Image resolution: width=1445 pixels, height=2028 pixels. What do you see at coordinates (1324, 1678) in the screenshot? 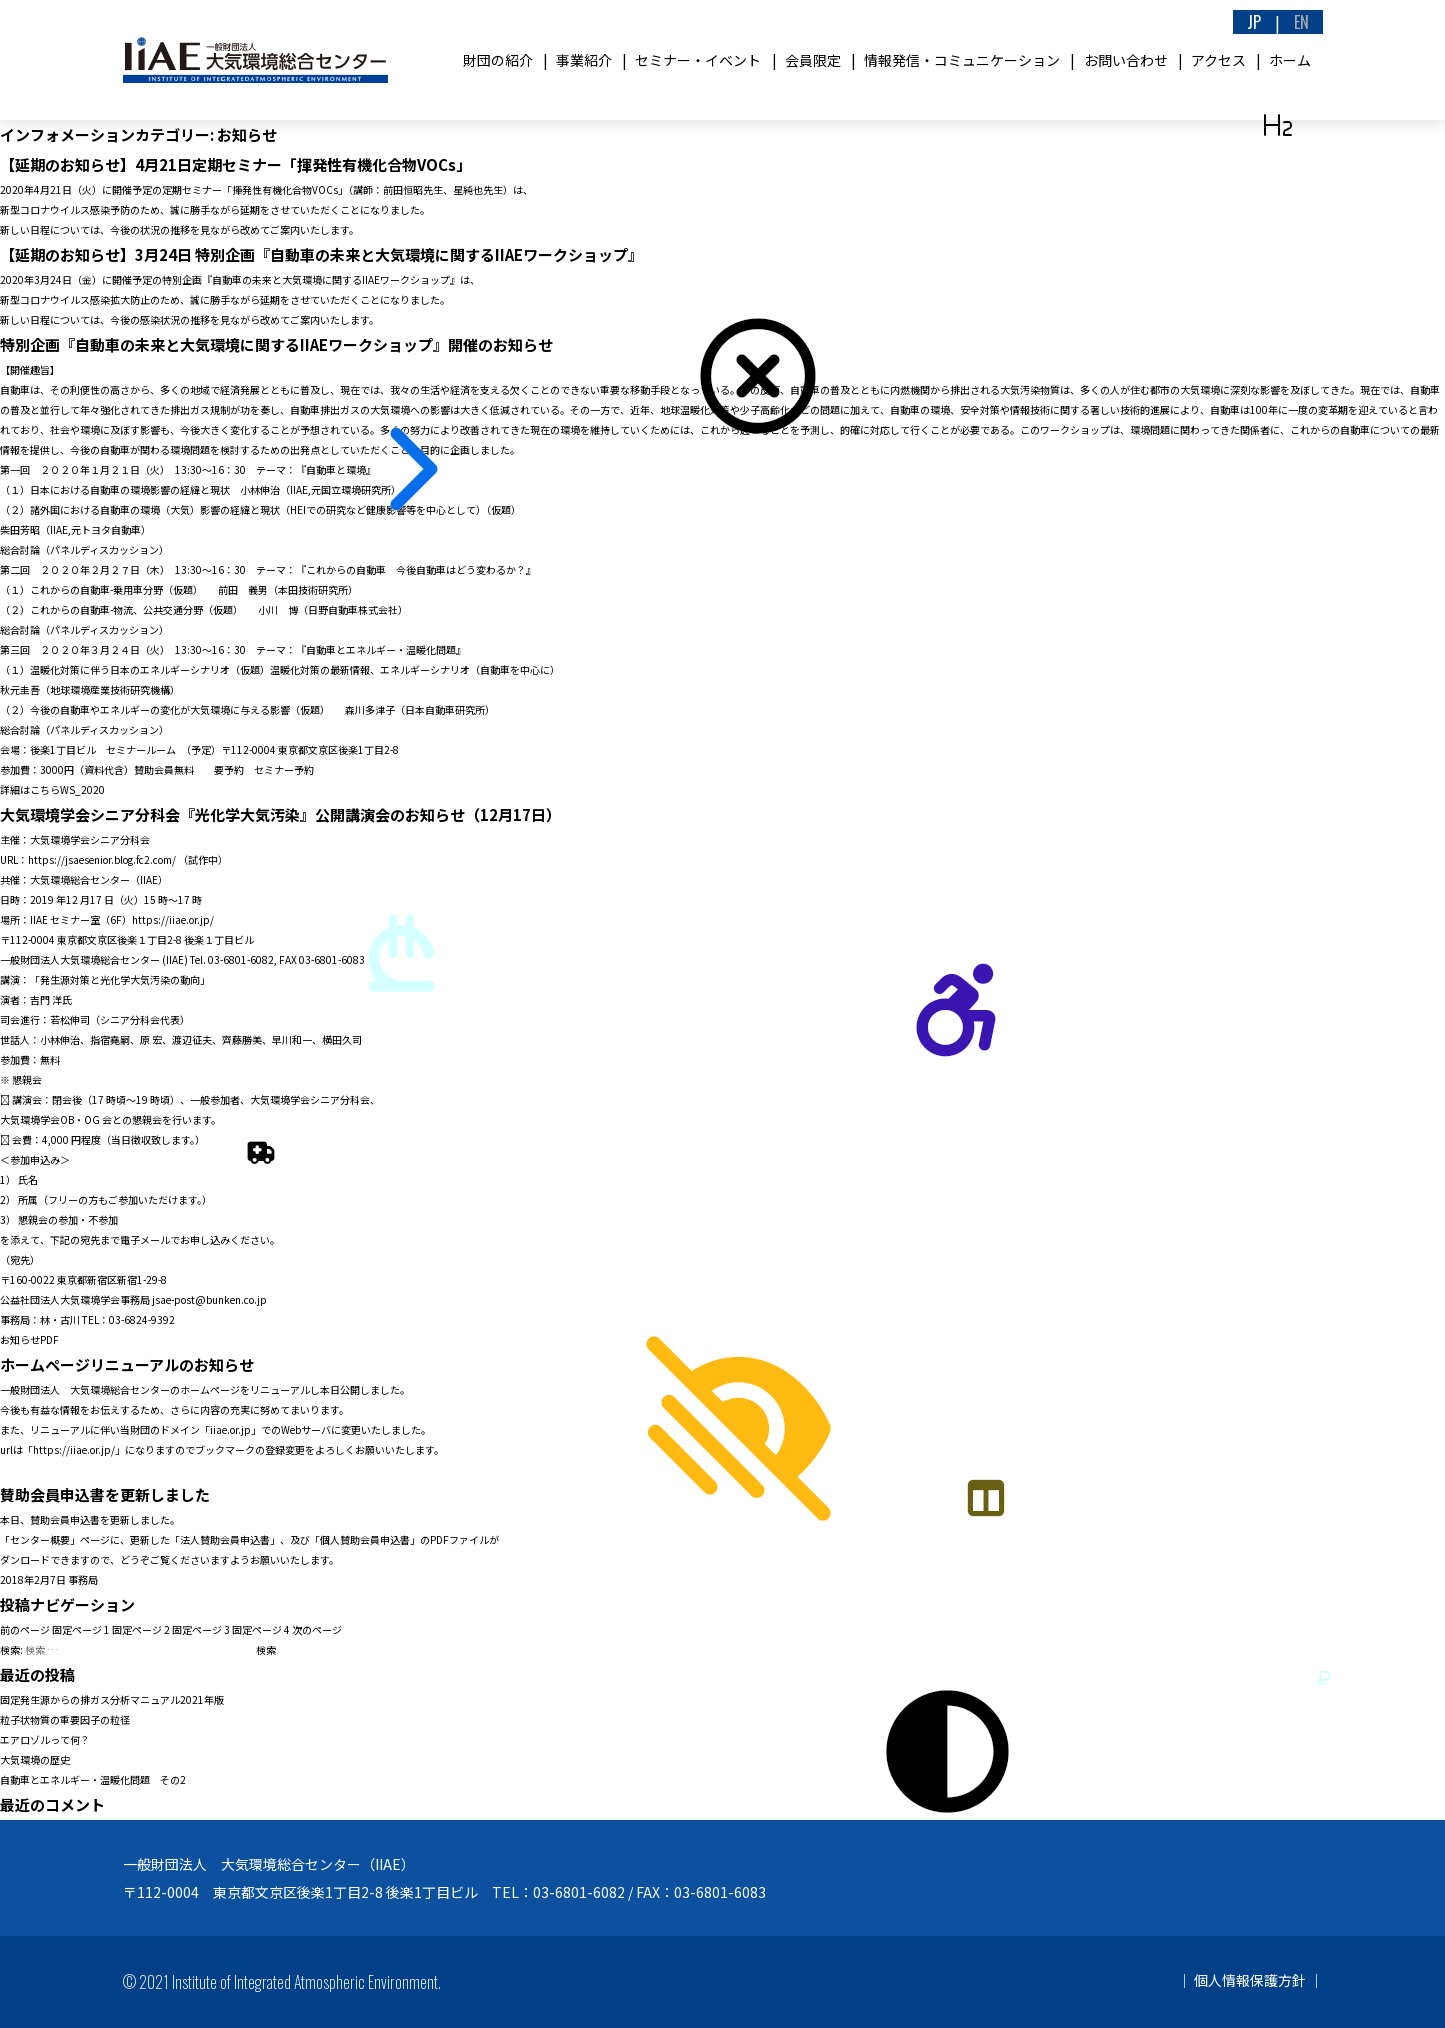
I see `indicates Russian ruble currency` at bounding box center [1324, 1678].